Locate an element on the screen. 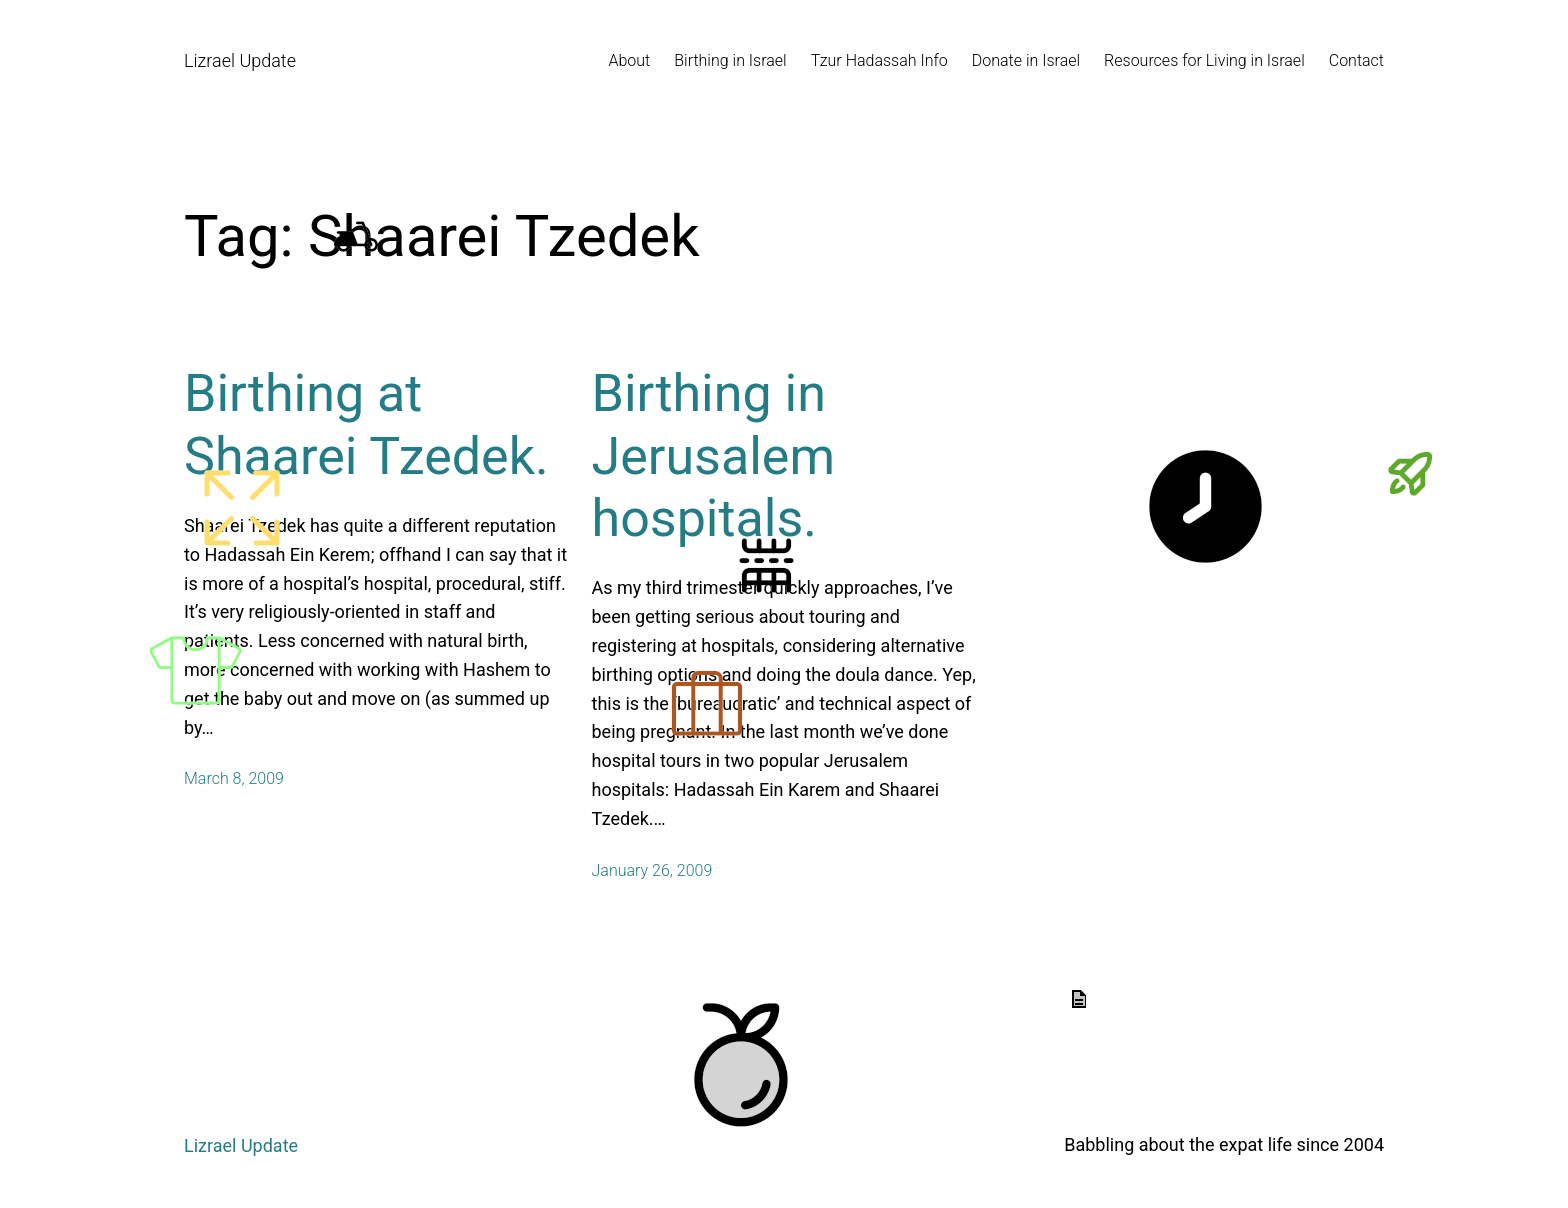 Image resolution: width=1568 pixels, height=1208 pixels. expand to fullscreen mode is located at coordinates (242, 508).